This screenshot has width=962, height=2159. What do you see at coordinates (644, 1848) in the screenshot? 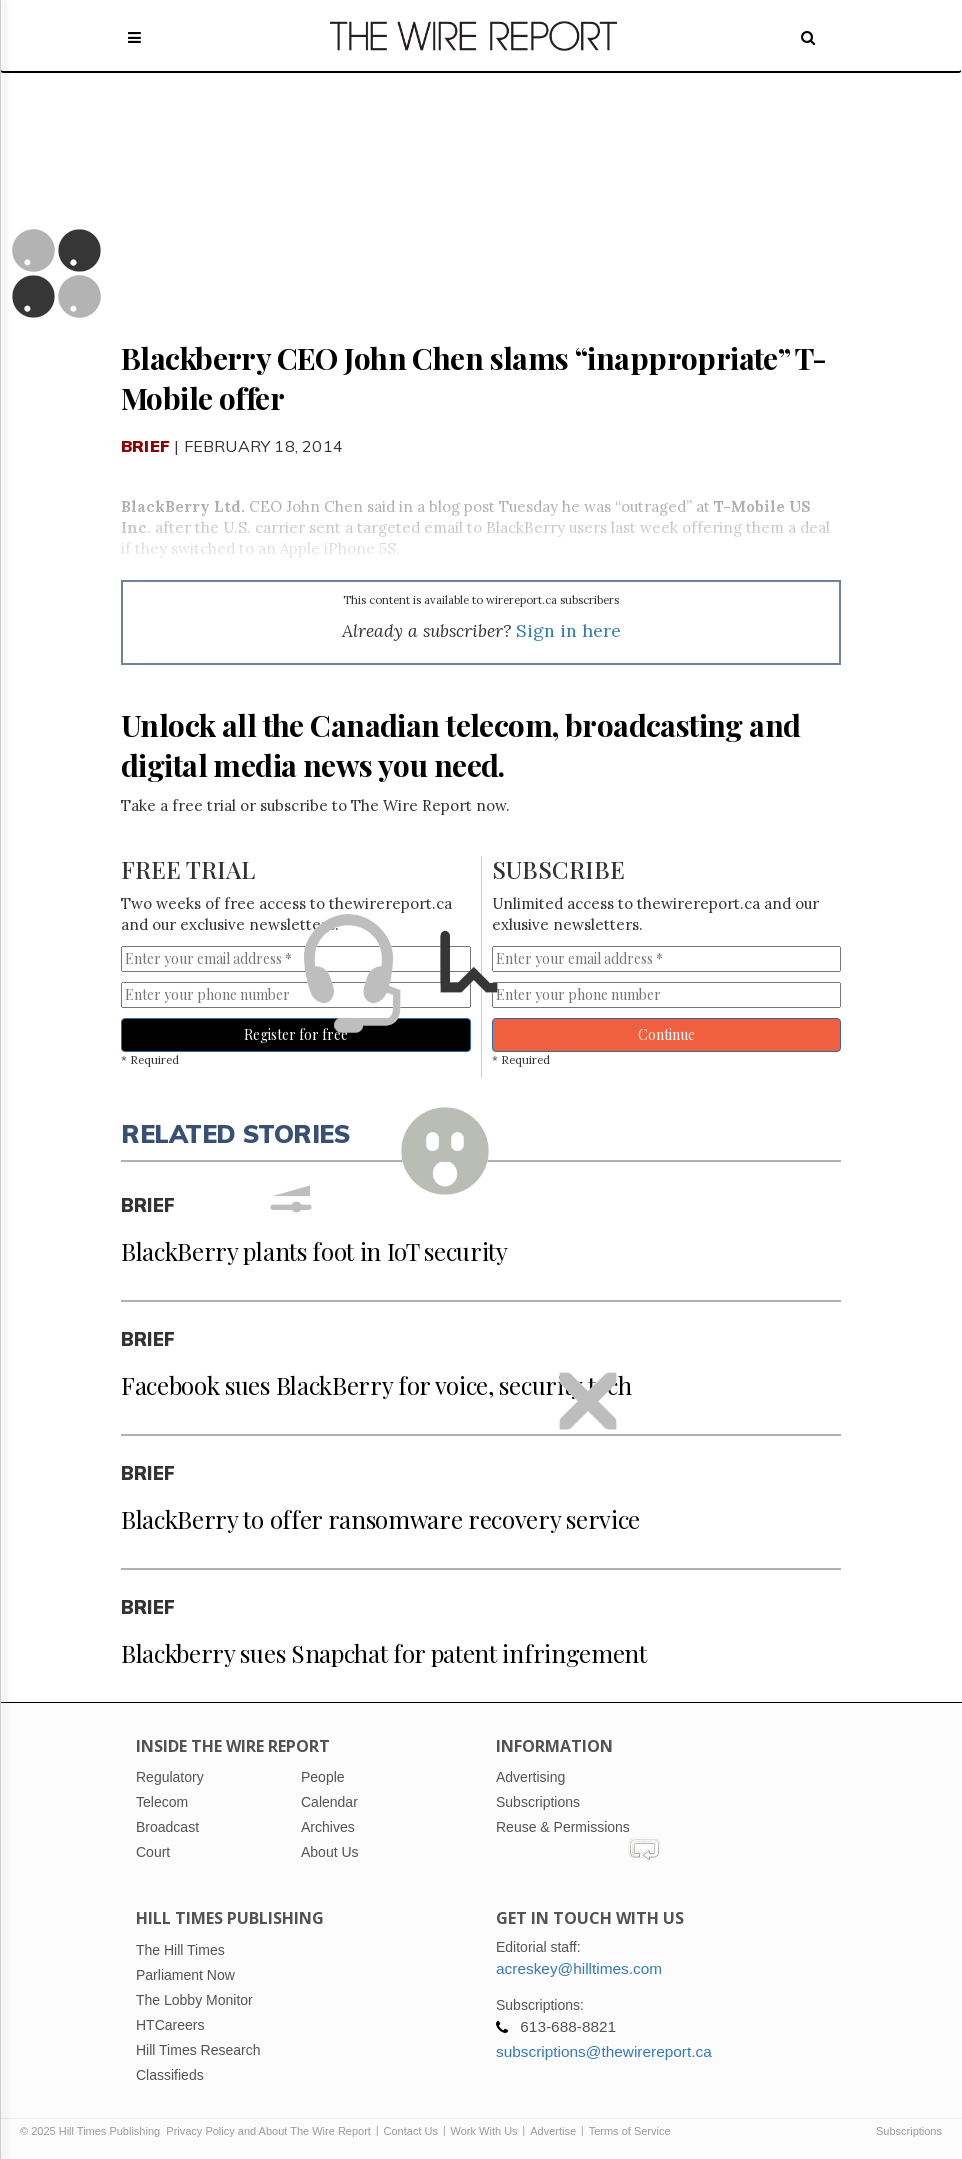
I see `enable repeat mode for current playlist` at bounding box center [644, 1848].